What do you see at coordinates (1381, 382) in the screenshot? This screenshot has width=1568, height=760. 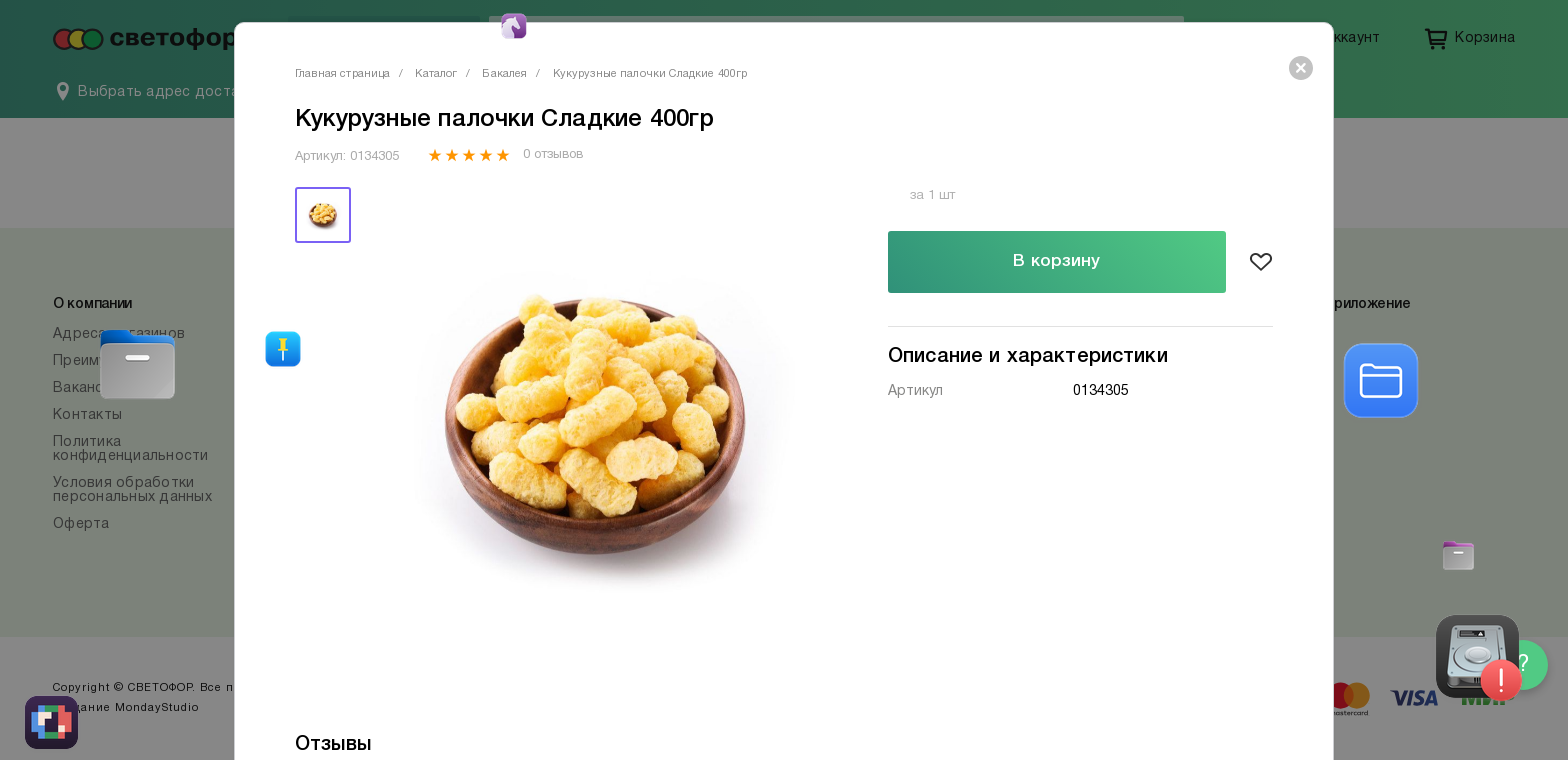 I see `open file manager application` at bounding box center [1381, 382].